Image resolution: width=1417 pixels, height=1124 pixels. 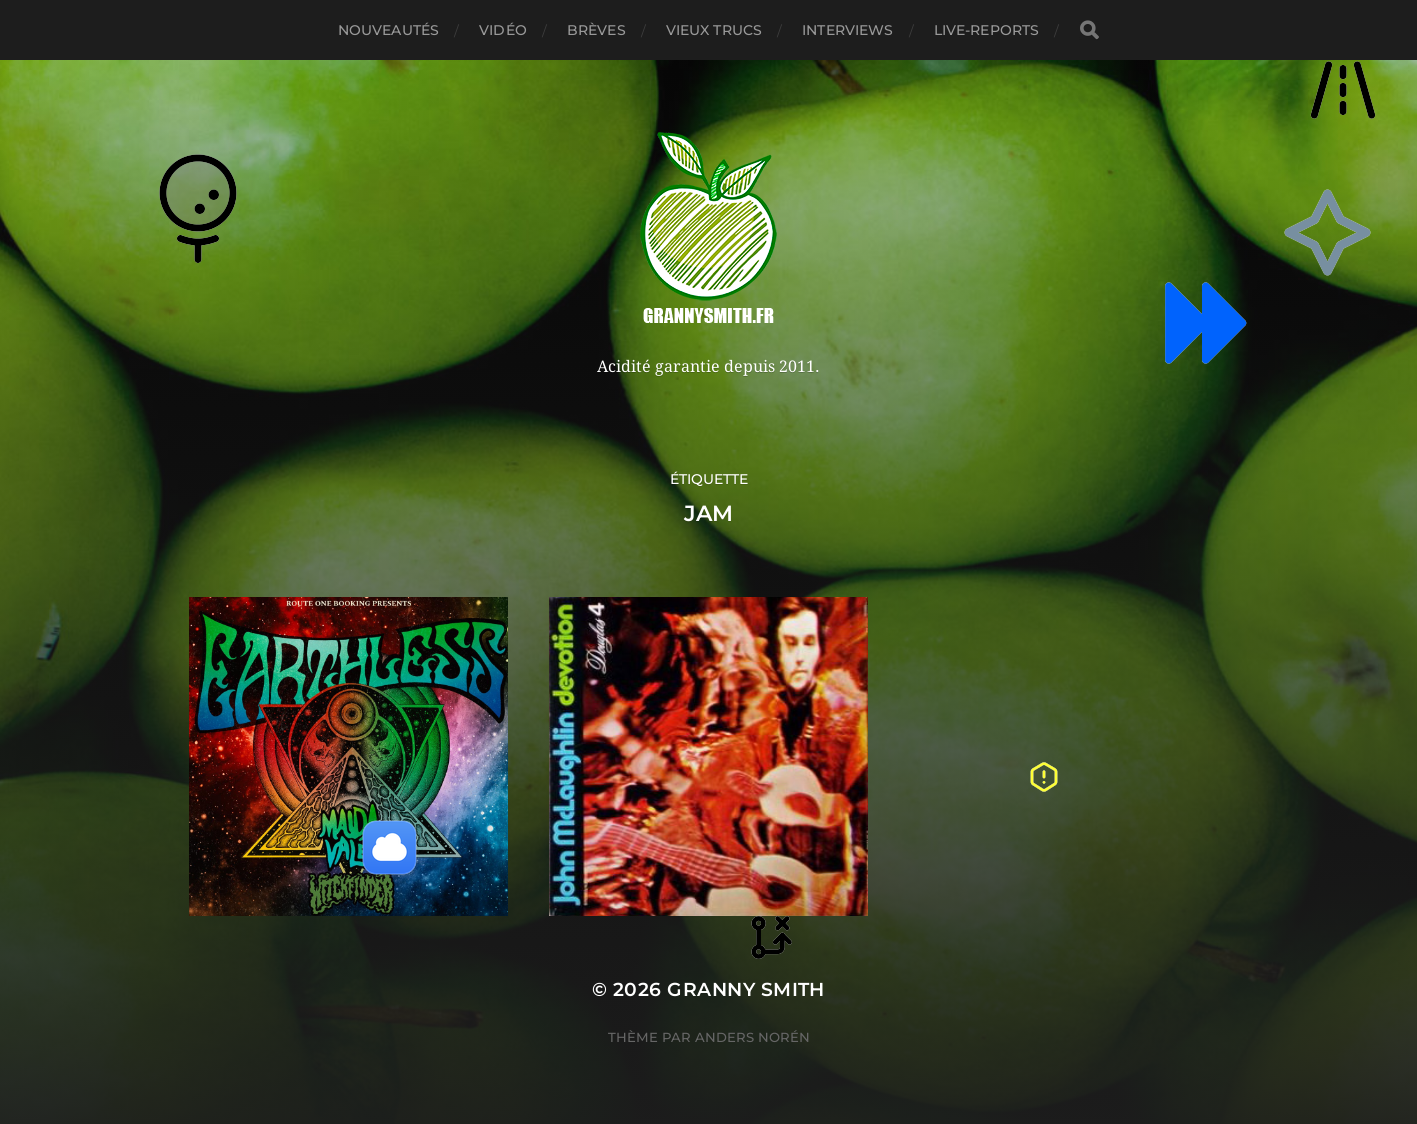 What do you see at coordinates (1327, 232) in the screenshot?
I see `add a sparkle or highlight effect` at bounding box center [1327, 232].